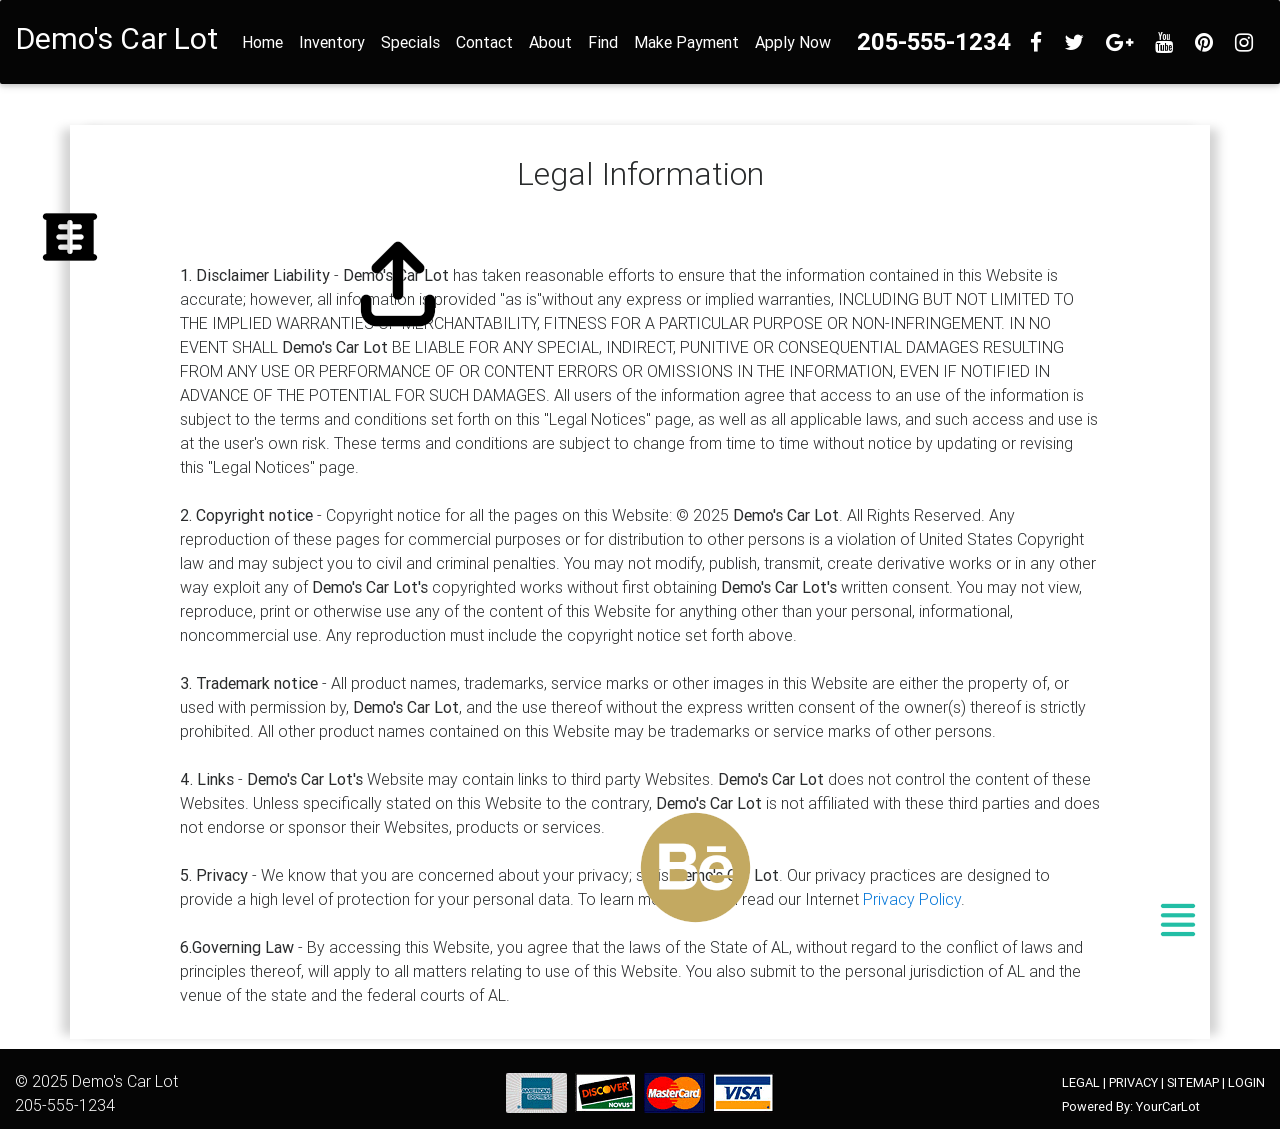  Describe the element at coordinates (1178, 920) in the screenshot. I see `open navigation menu` at that location.